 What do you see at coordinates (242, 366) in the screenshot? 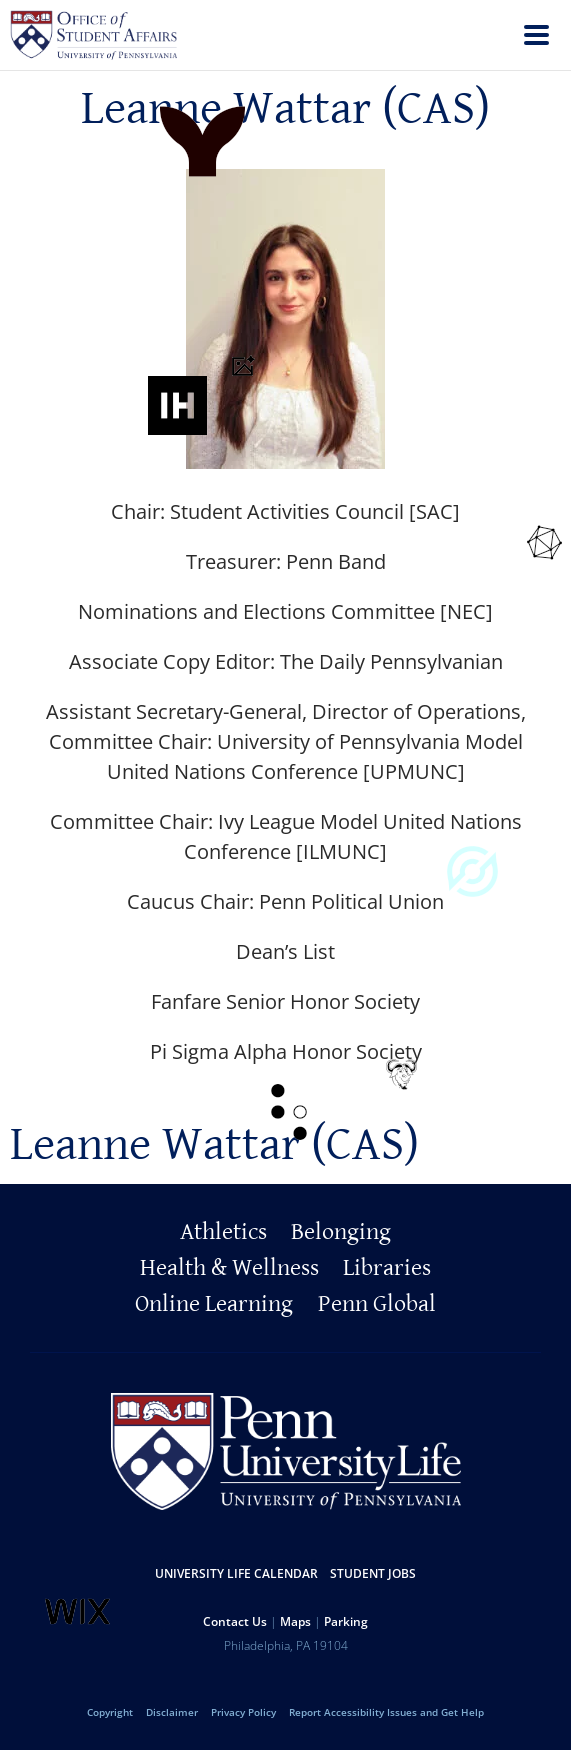
I see `generate or enhance an image using AI` at bounding box center [242, 366].